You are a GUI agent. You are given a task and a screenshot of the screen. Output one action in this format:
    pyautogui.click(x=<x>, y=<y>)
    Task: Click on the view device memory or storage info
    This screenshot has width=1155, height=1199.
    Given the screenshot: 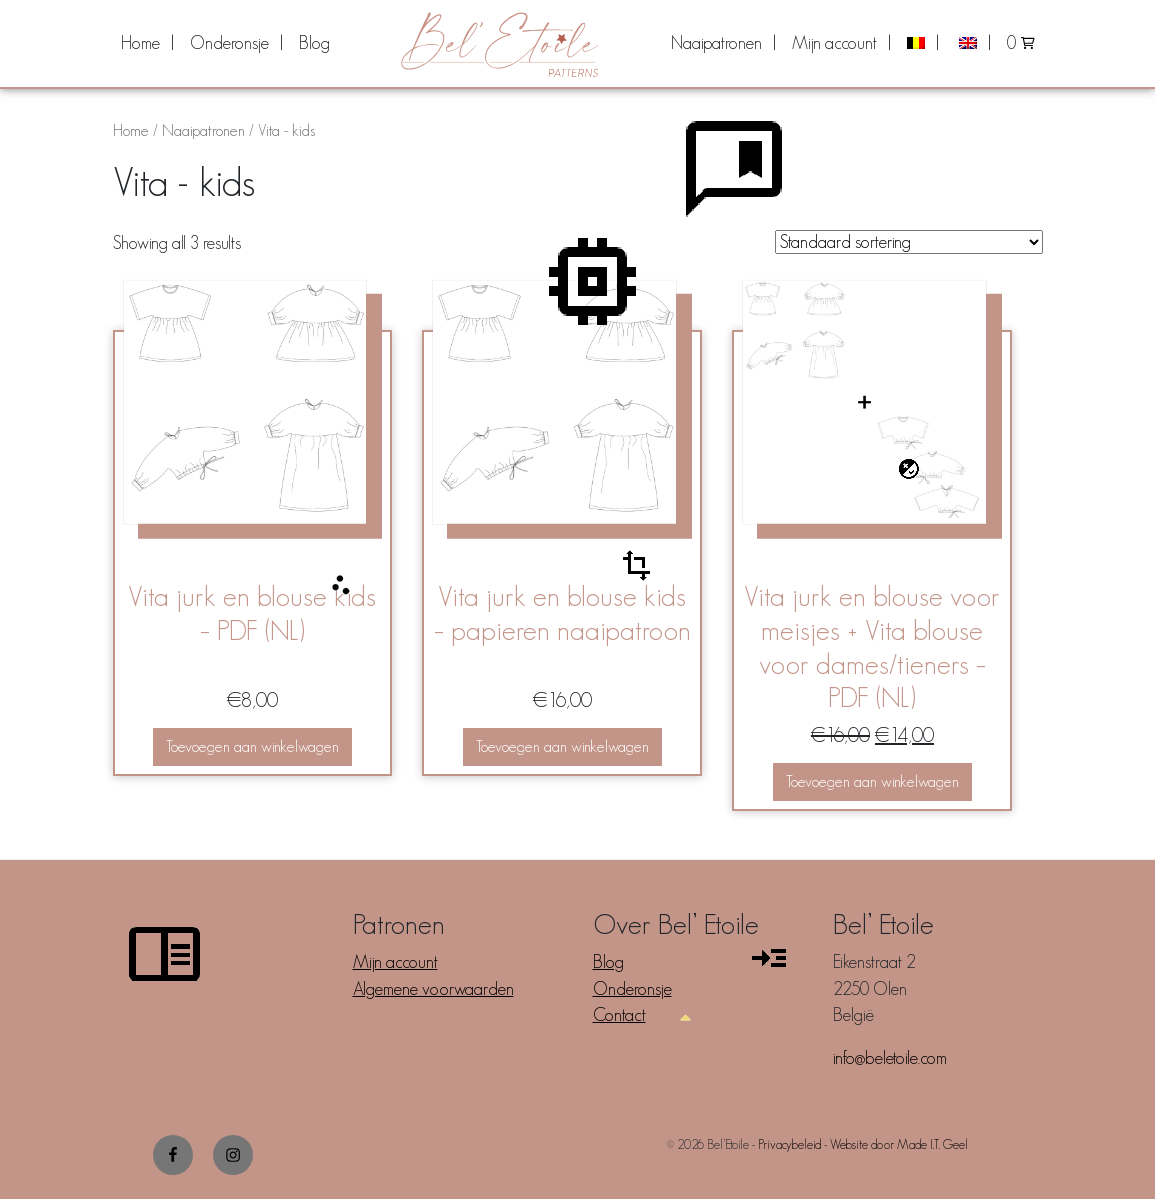 What is the action you would take?
    pyautogui.click(x=592, y=281)
    